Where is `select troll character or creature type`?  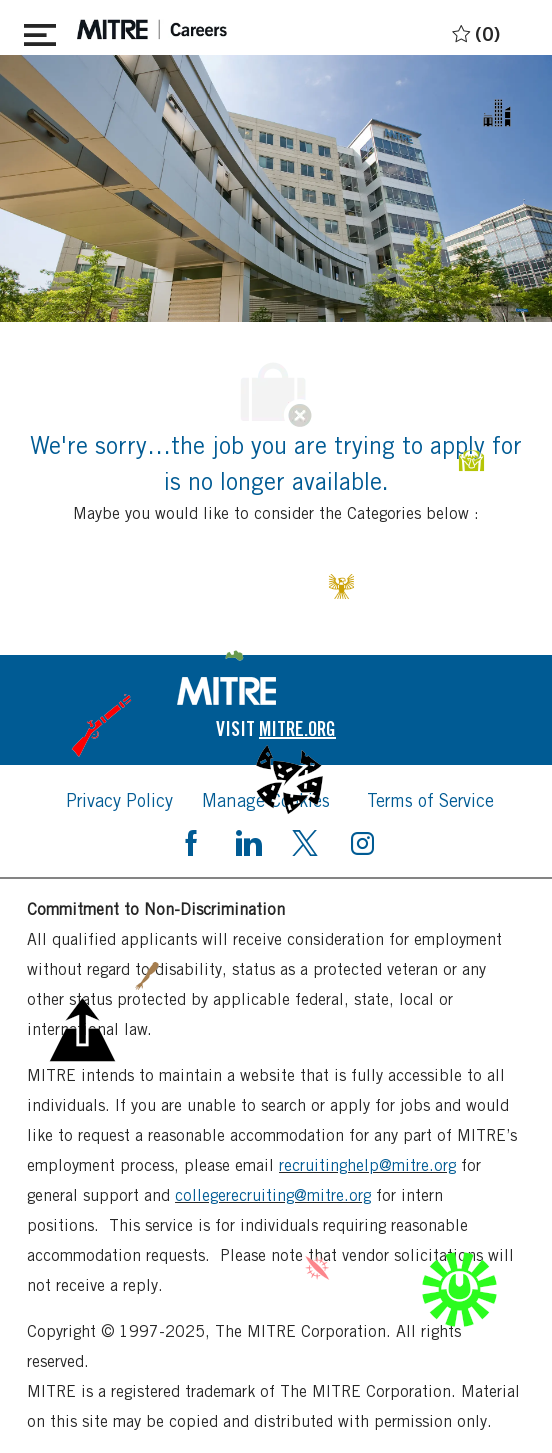
select troll character or creature type is located at coordinates (471, 458).